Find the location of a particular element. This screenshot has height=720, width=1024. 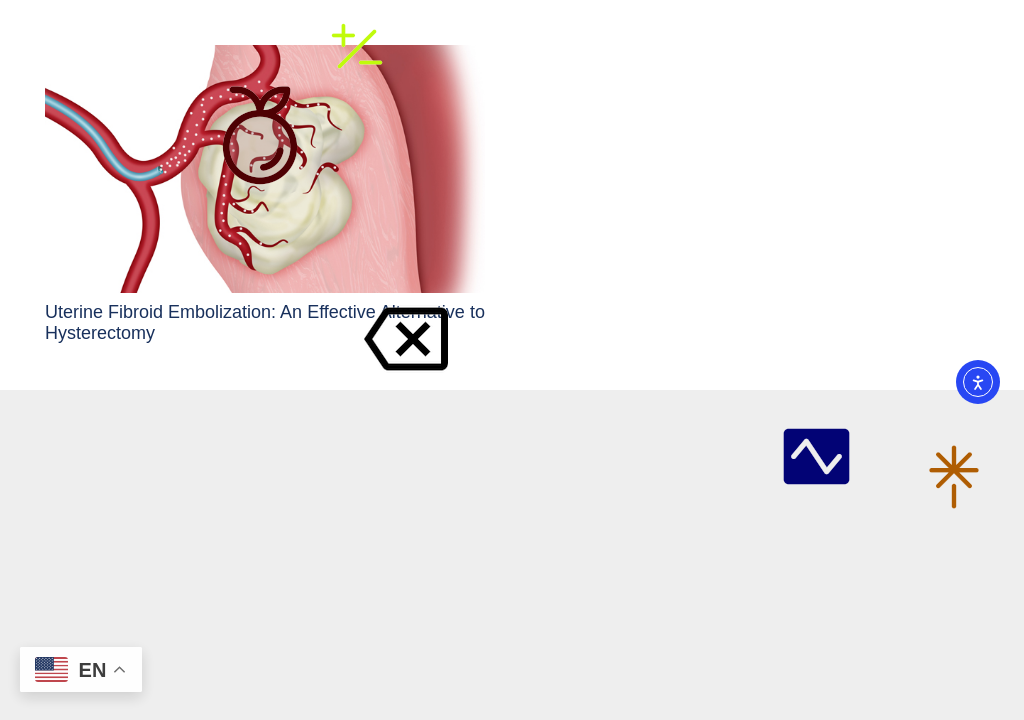

link to linktree profile is located at coordinates (954, 477).